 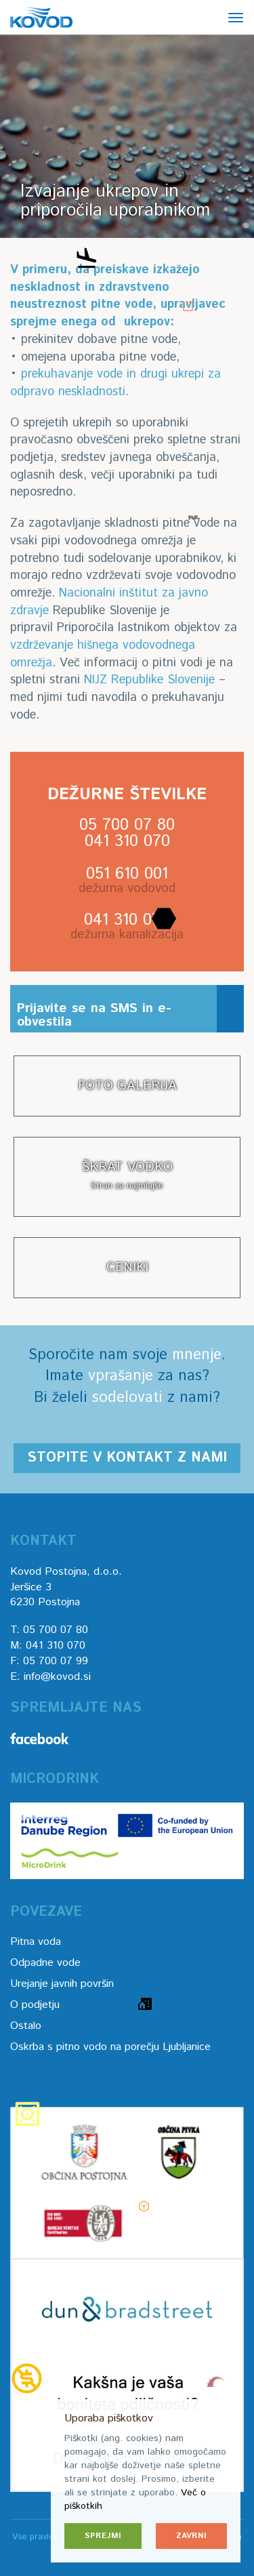 What do you see at coordinates (87, 258) in the screenshot?
I see `indicates arriving flight status` at bounding box center [87, 258].